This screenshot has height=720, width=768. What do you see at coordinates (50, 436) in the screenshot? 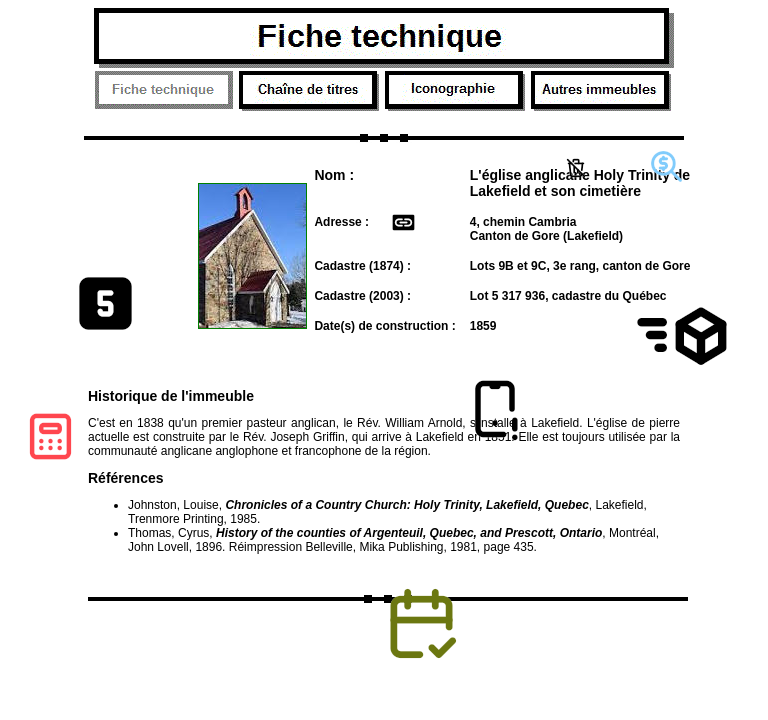
I see `open the calculator app` at bounding box center [50, 436].